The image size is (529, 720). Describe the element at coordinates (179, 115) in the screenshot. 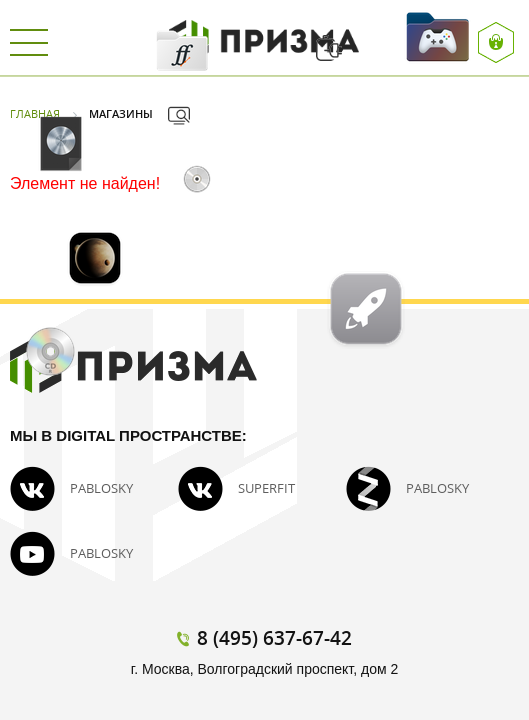

I see `access system diagnostics settings` at that location.